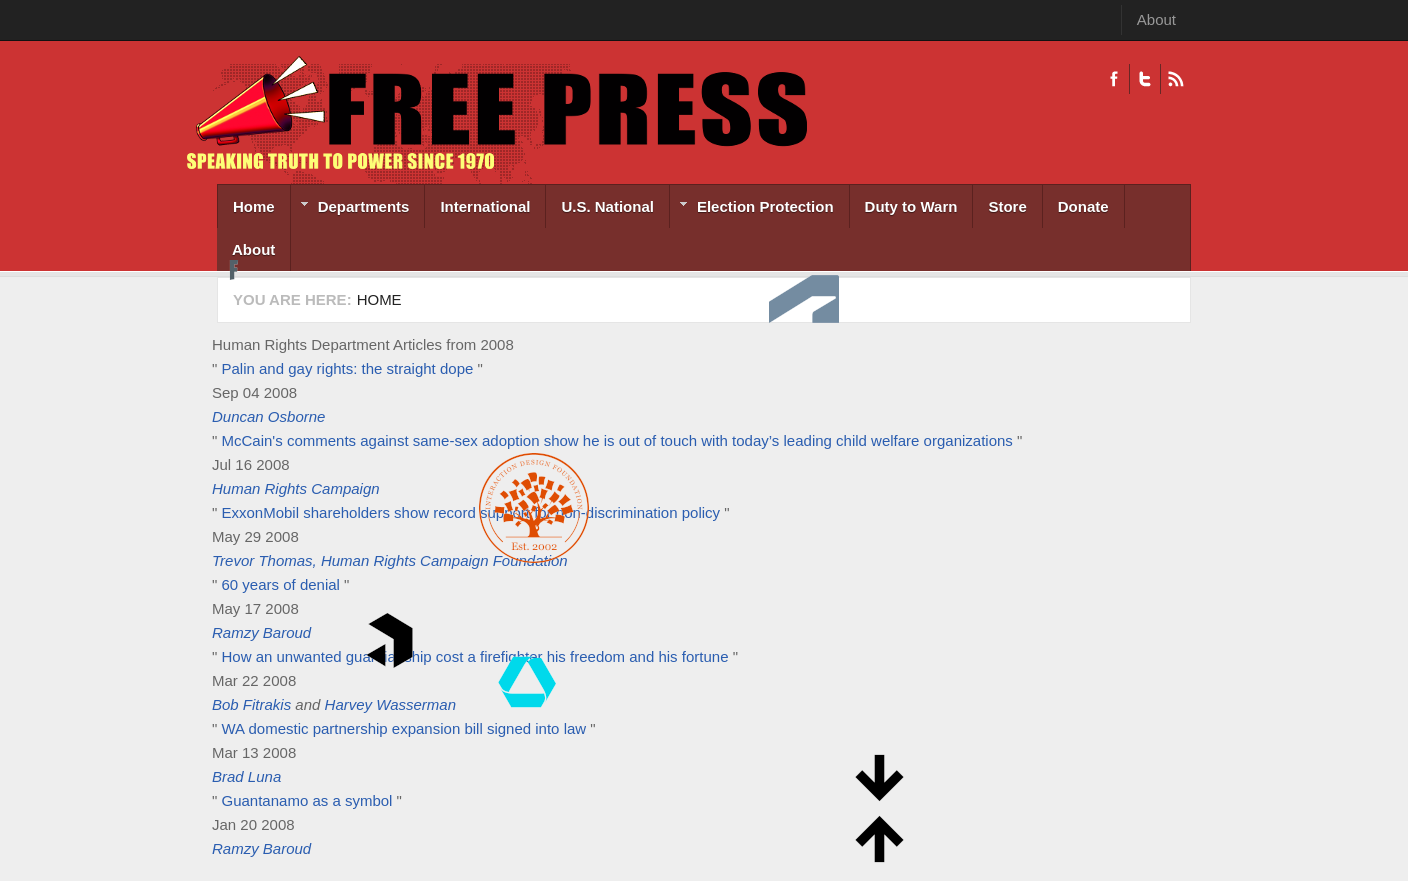 The width and height of the screenshot is (1408, 881). I want to click on payload cms logo, so click(389, 640).